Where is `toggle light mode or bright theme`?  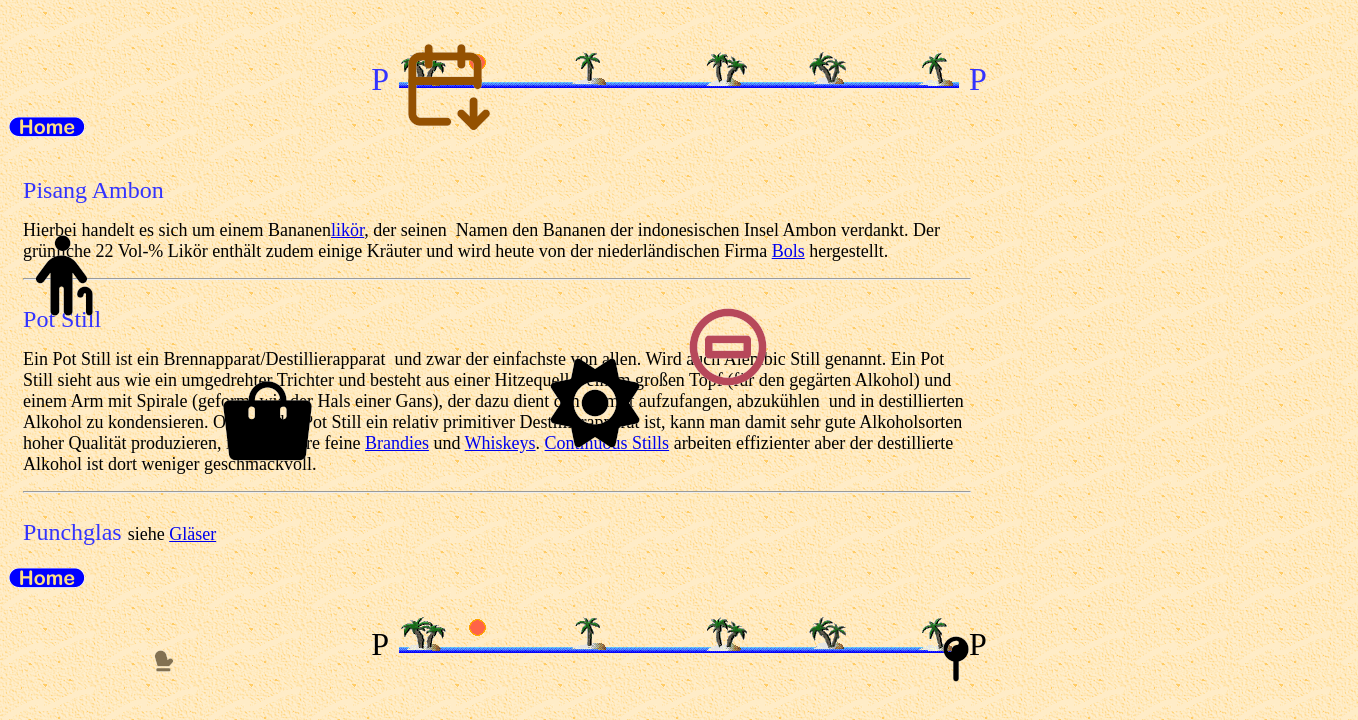
toggle light mode or bright theme is located at coordinates (595, 403).